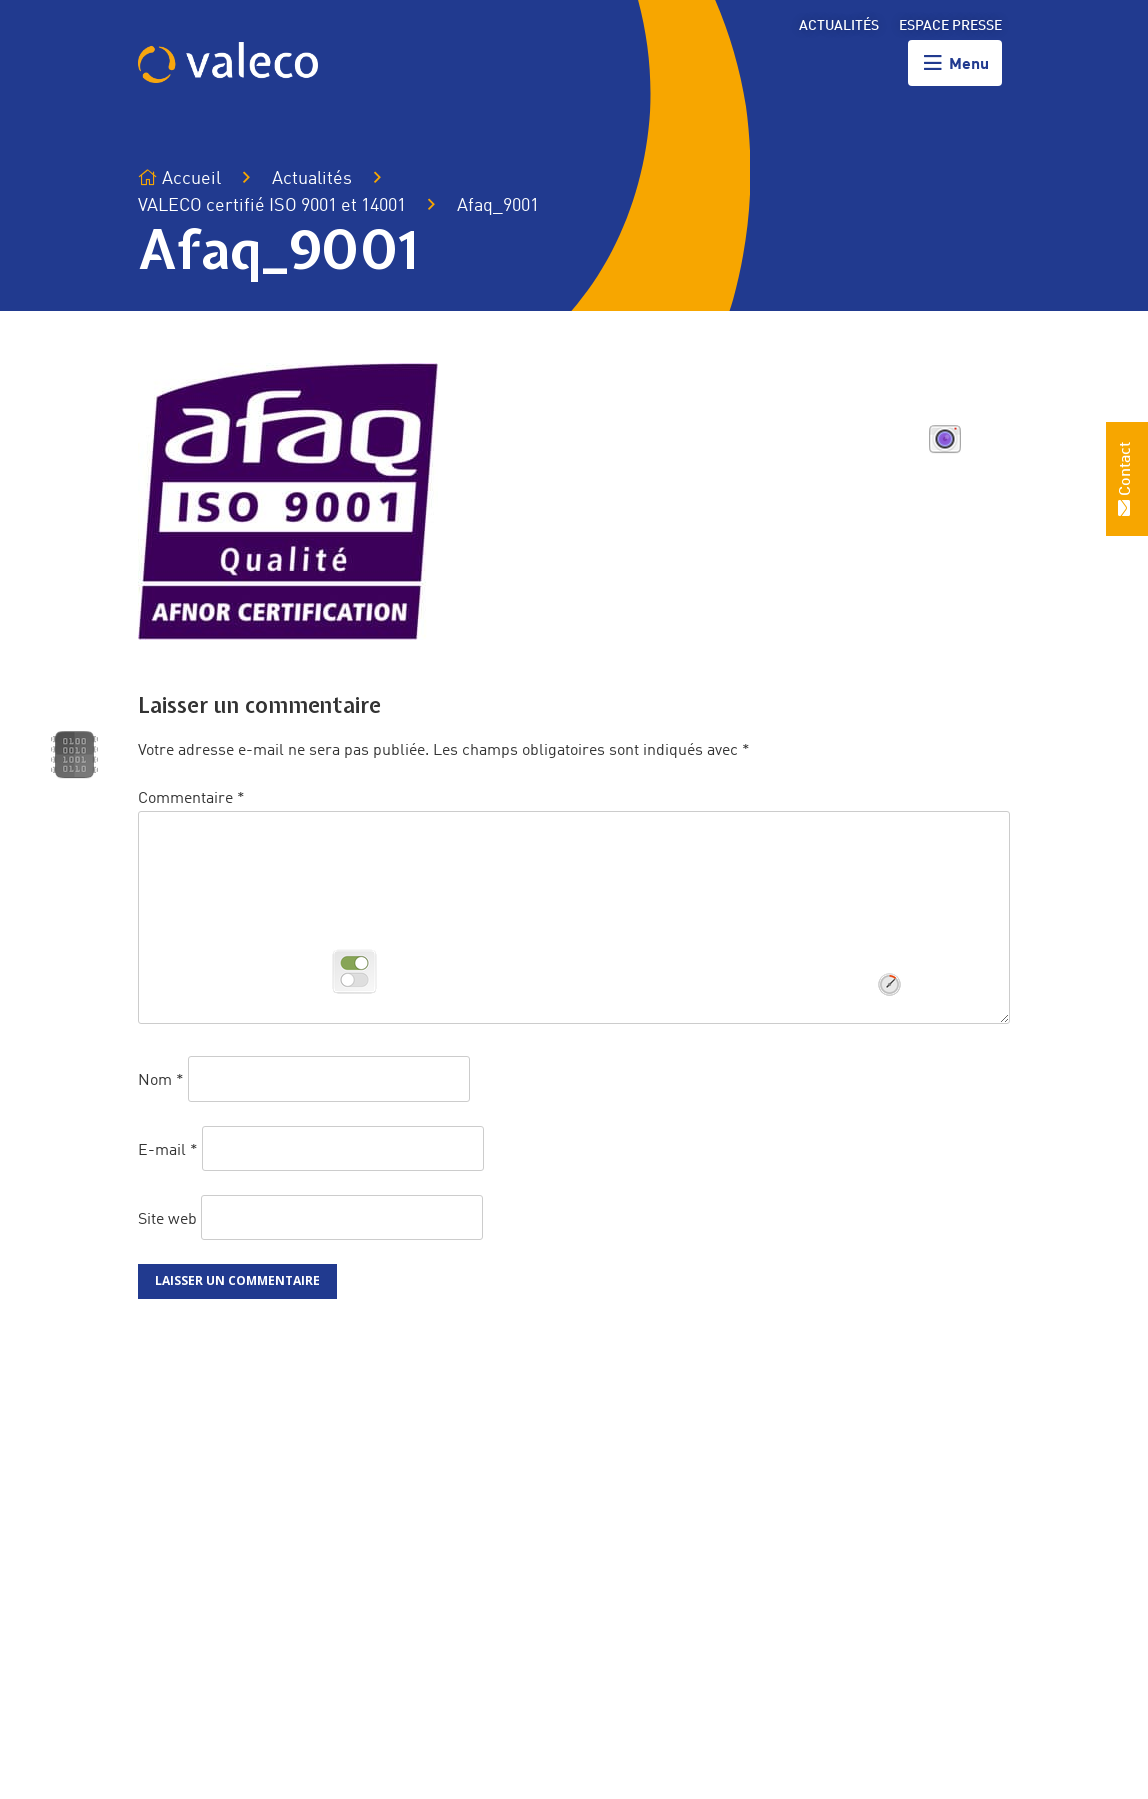 Image resolution: width=1148 pixels, height=1799 pixels. I want to click on open system settings or preferences, so click(354, 971).